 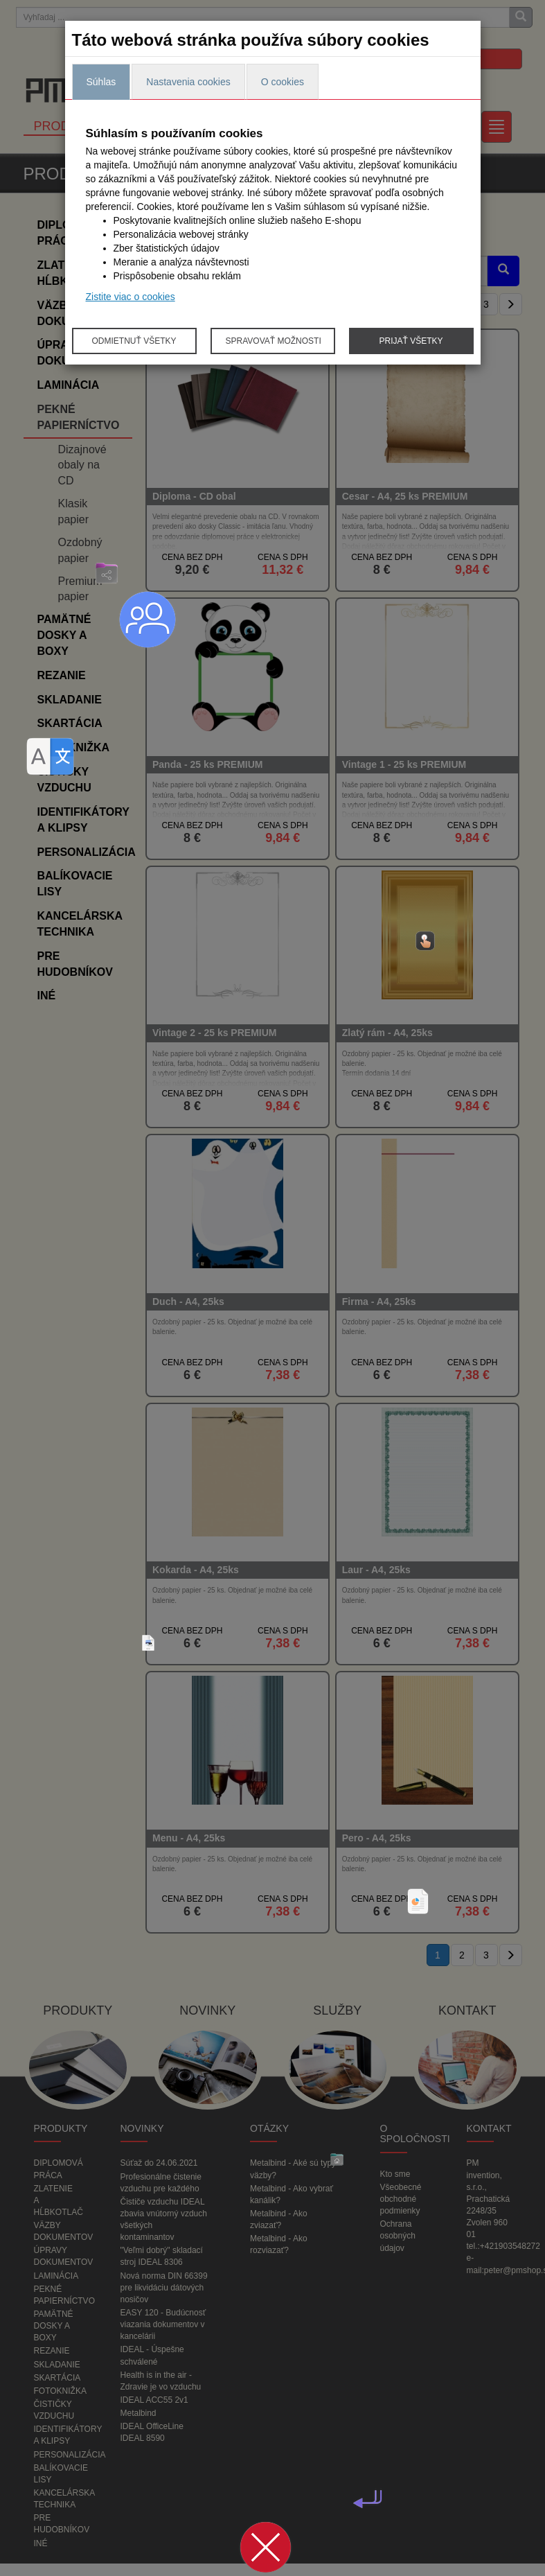 I want to click on indicates a sync error with a shared file or folder, so click(x=265, y=2547).